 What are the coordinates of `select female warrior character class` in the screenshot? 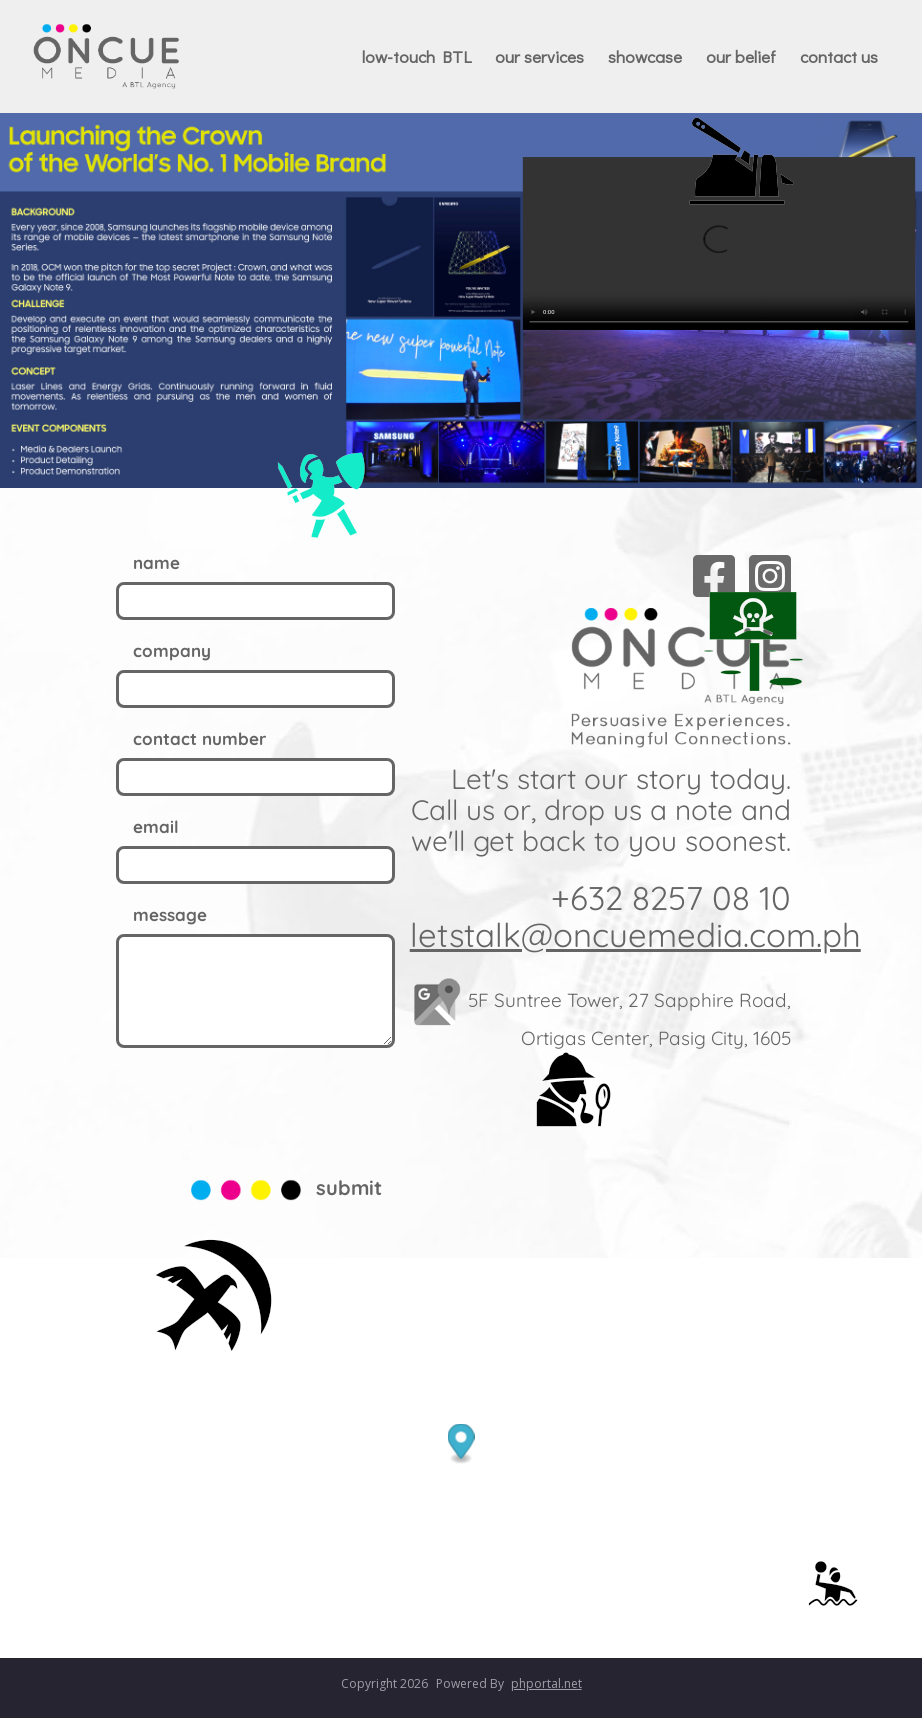 It's located at (322, 493).